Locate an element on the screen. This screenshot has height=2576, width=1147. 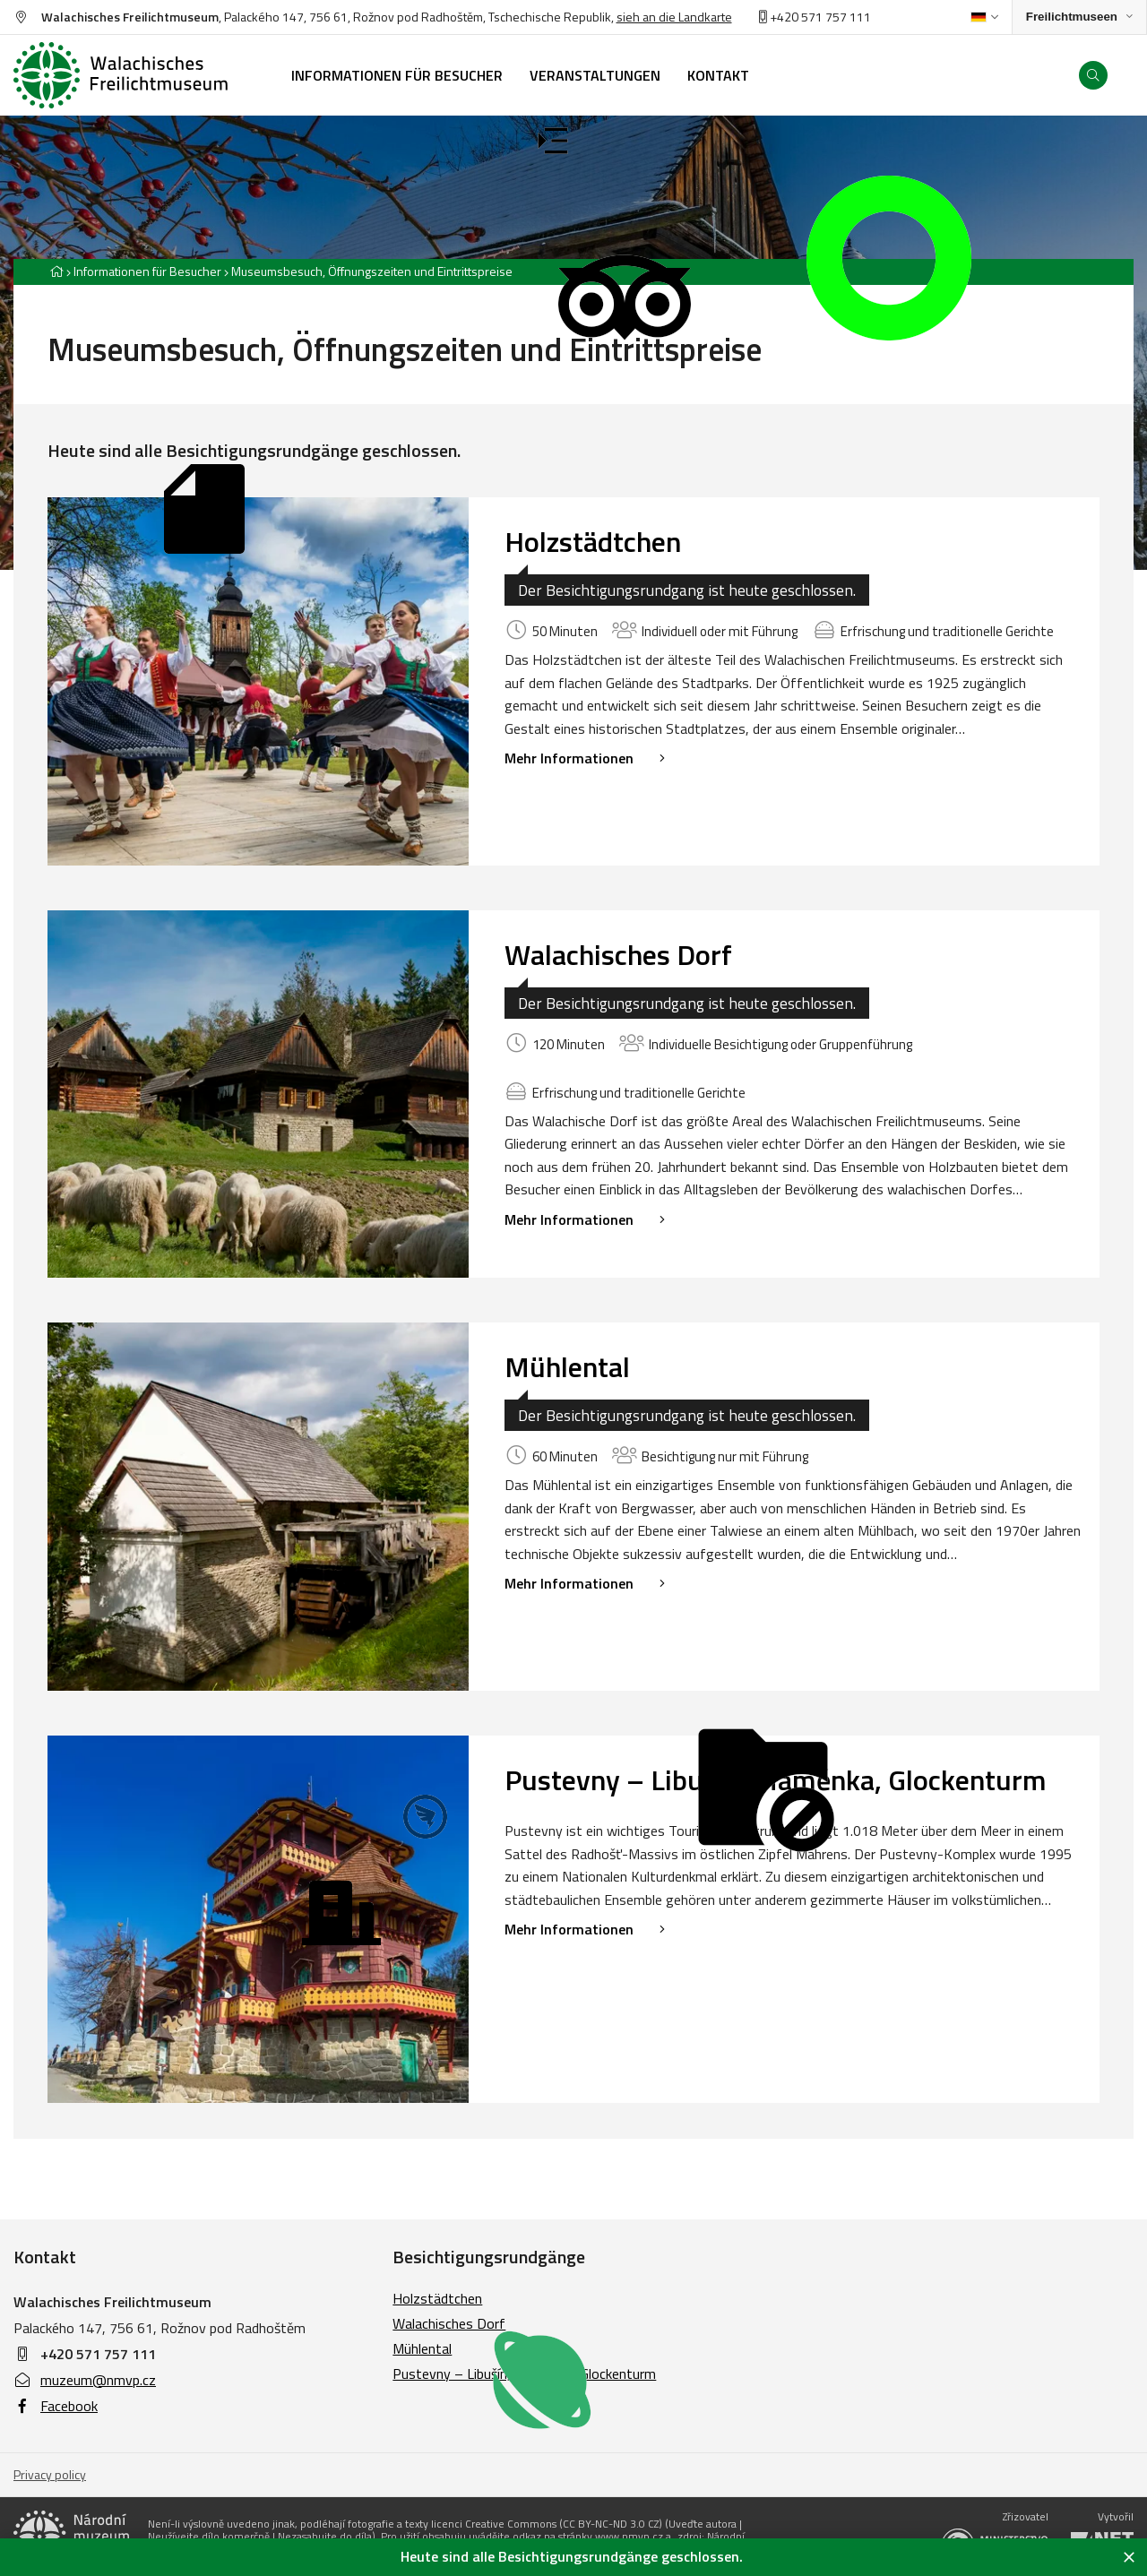
view building or office location is located at coordinates (341, 1913).